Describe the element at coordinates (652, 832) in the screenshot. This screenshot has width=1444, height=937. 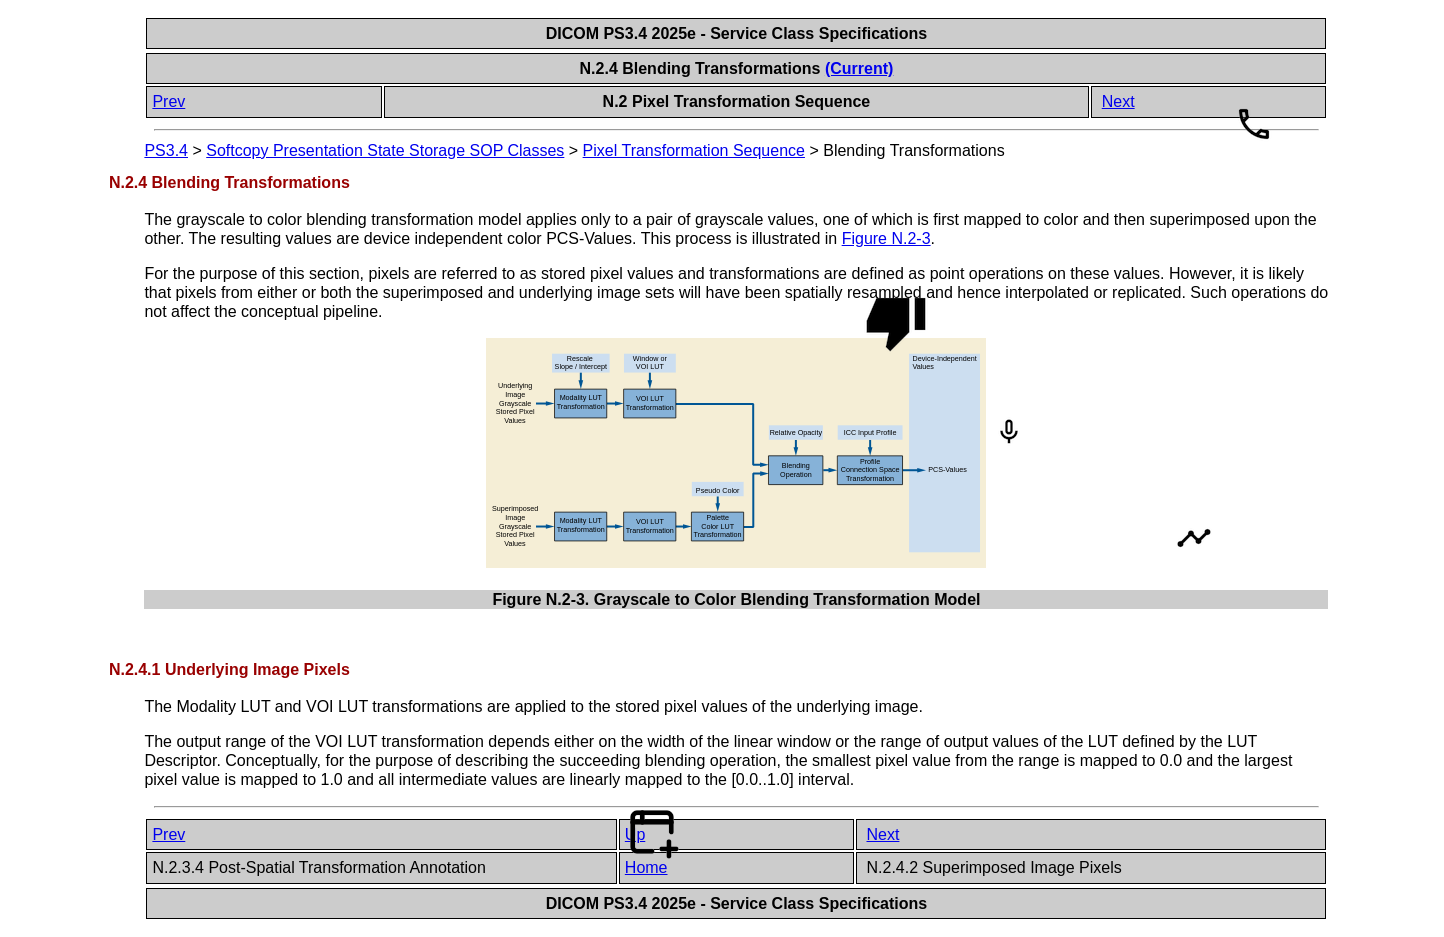
I see `open a new browser tab` at that location.